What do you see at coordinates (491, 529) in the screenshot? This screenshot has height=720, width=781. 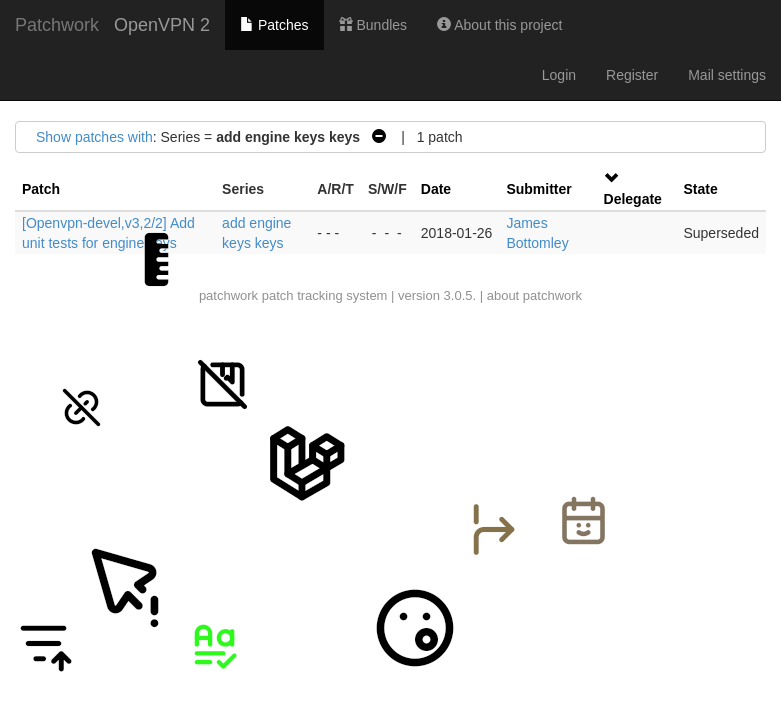 I see `take the next right turn` at bounding box center [491, 529].